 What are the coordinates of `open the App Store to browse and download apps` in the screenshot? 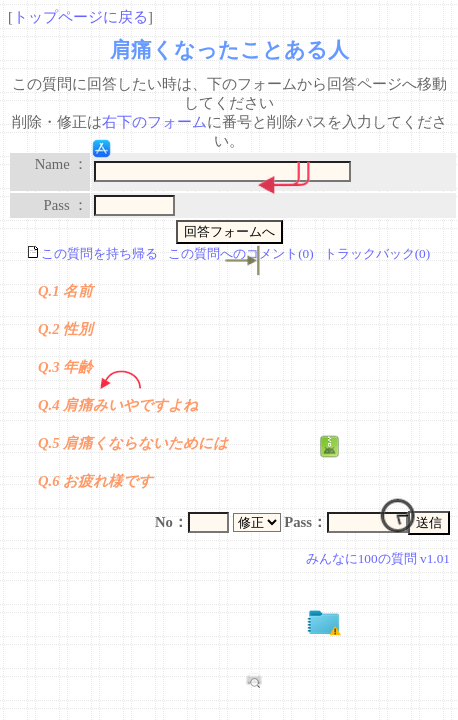 It's located at (101, 148).